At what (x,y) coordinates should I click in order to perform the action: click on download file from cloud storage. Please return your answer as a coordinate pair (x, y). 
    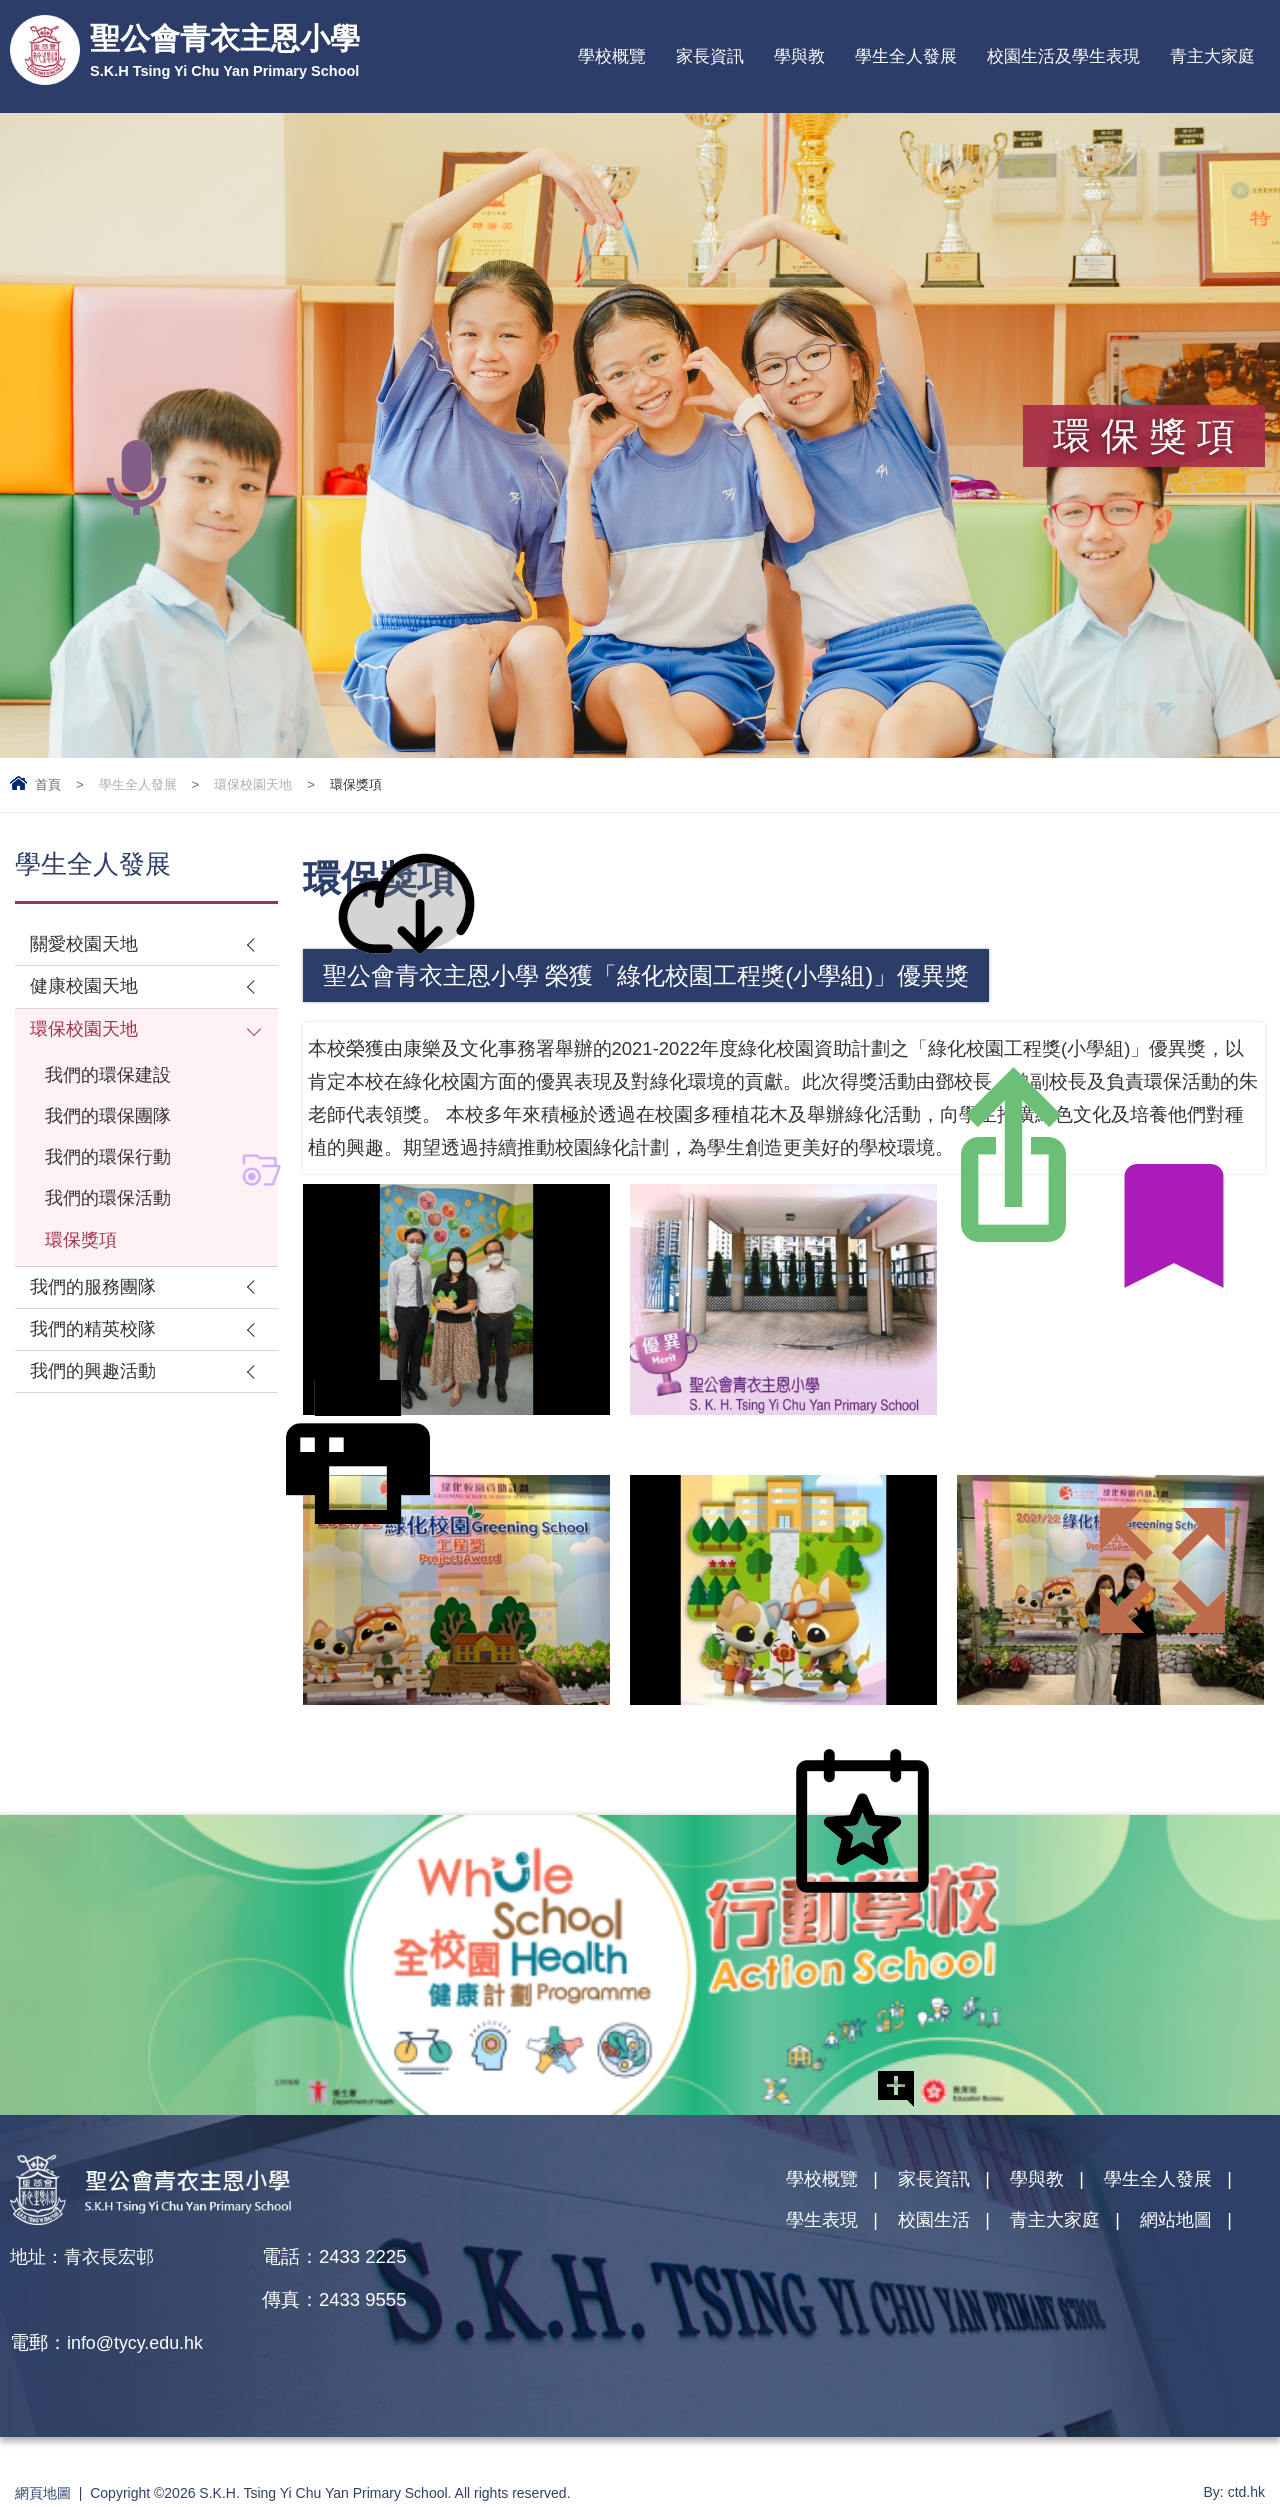
    Looking at the image, I should click on (406, 903).